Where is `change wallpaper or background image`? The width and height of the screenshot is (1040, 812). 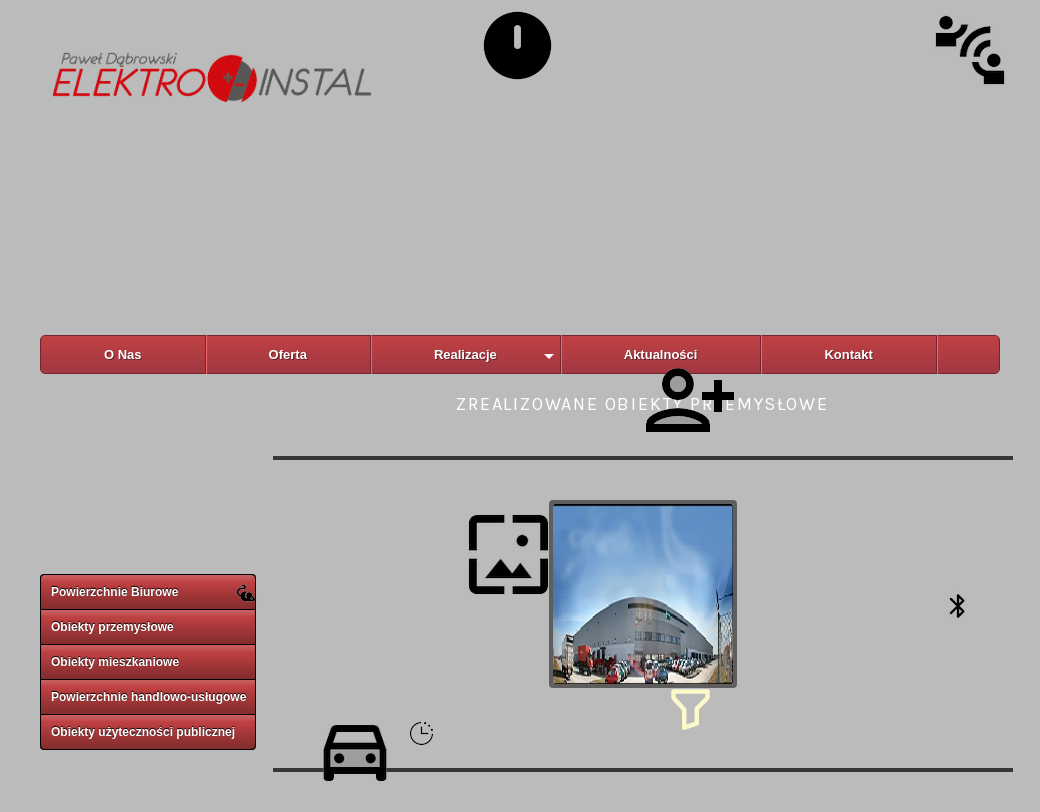 change wallpaper or background image is located at coordinates (508, 554).